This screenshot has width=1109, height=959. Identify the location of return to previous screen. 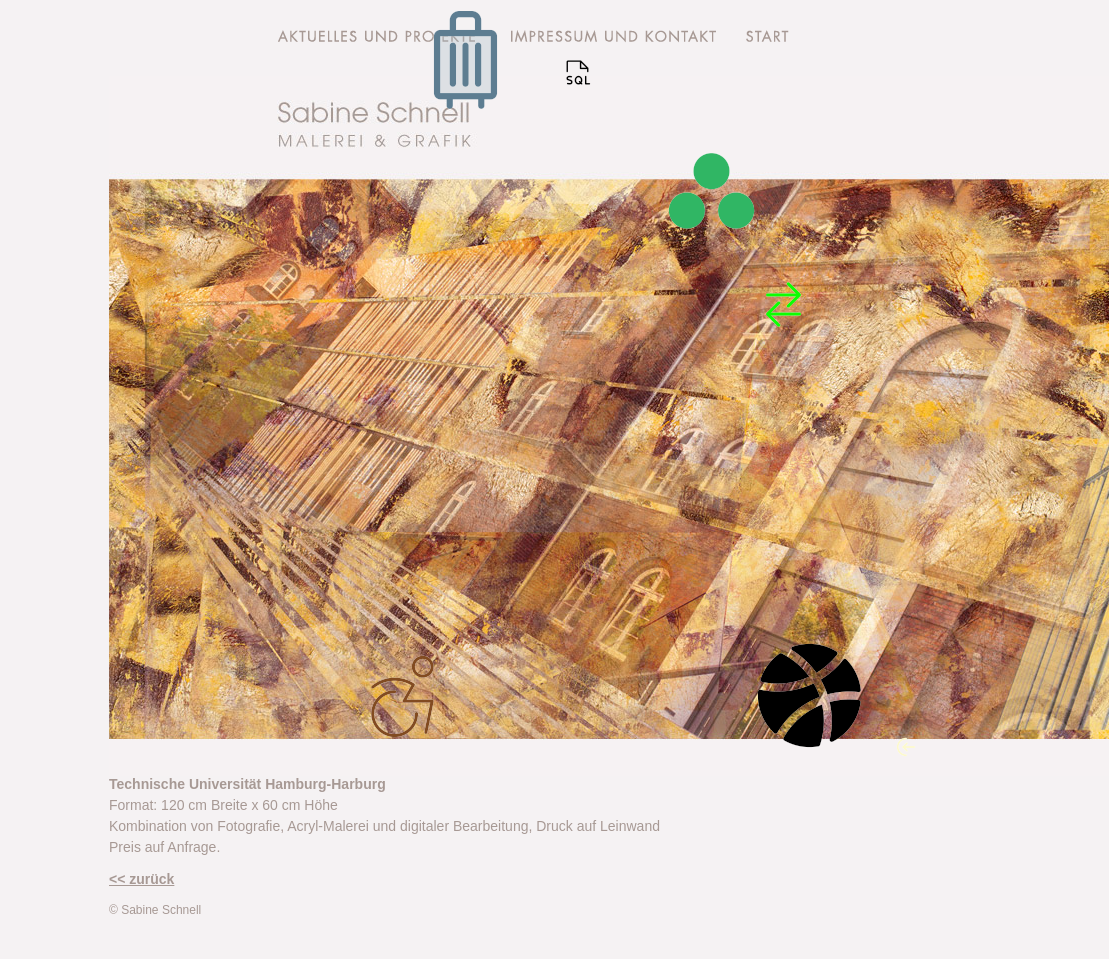
(906, 747).